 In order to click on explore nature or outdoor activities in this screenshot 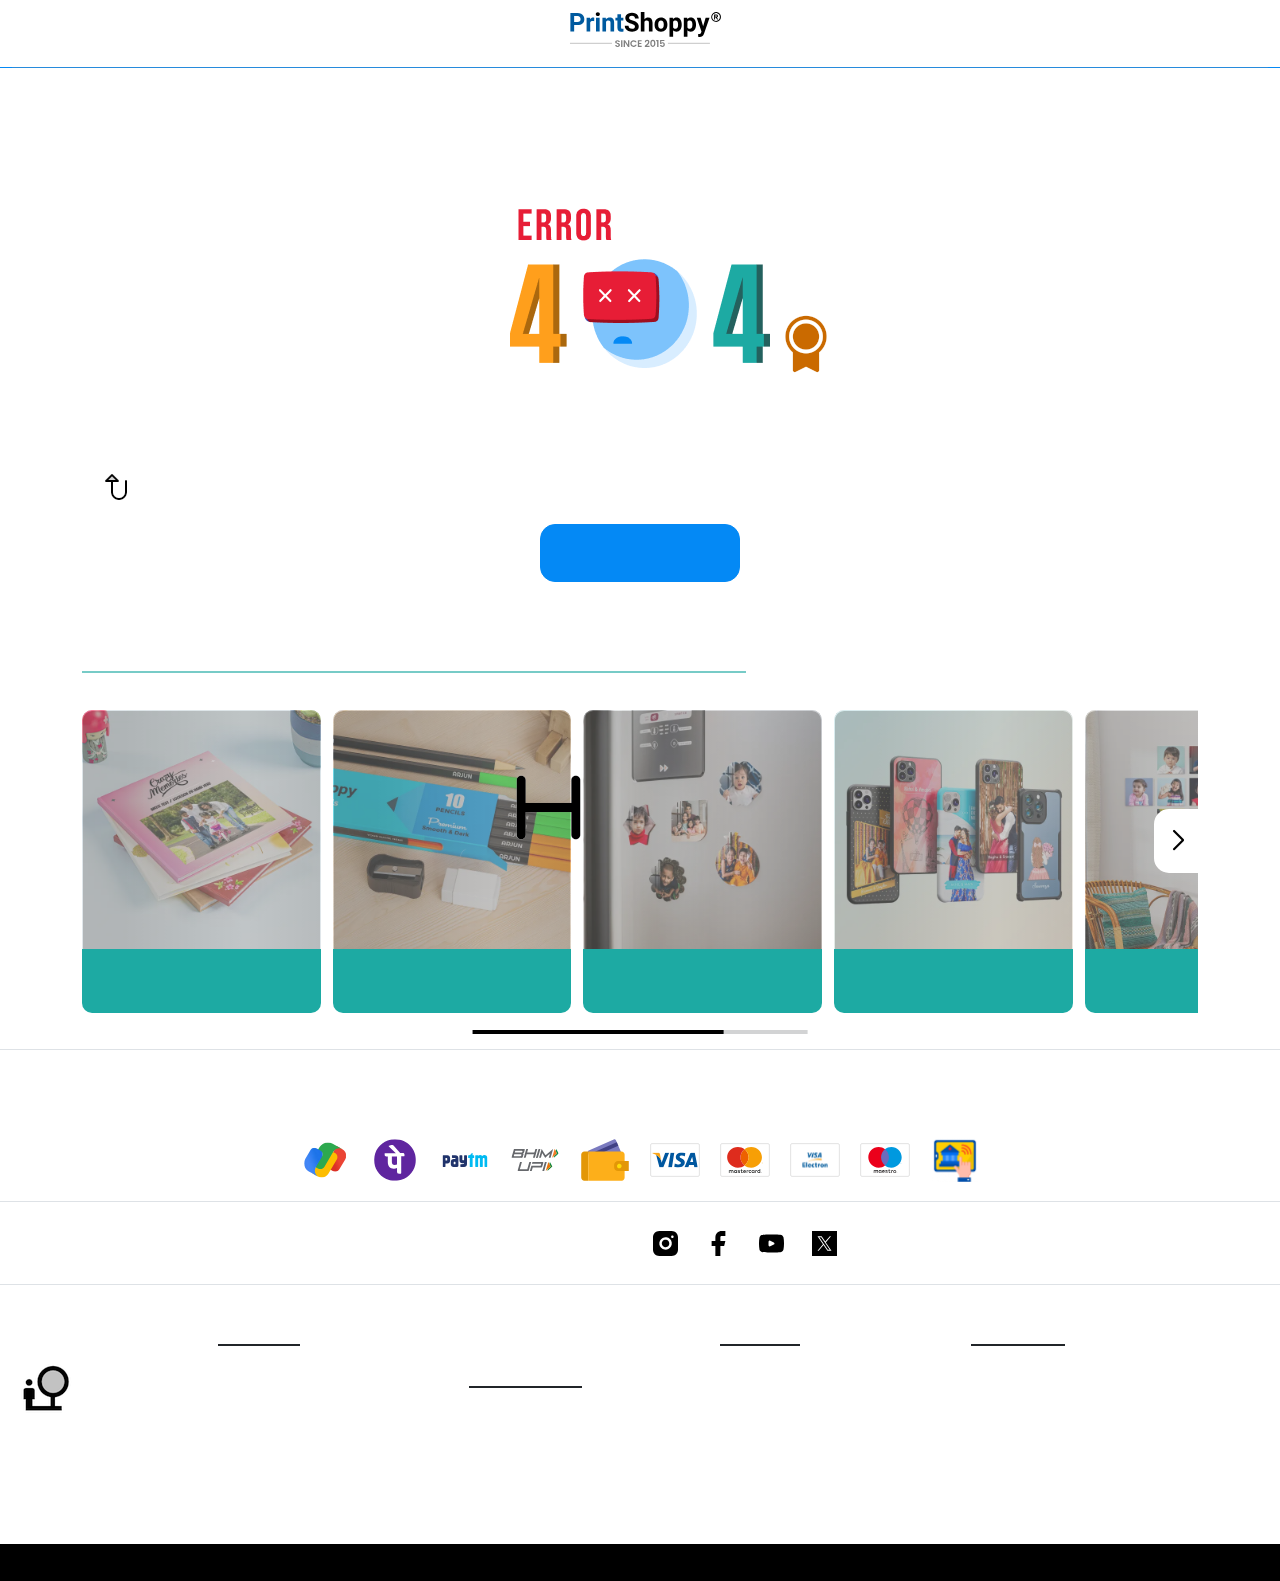, I will do `click(46, 1388)`.